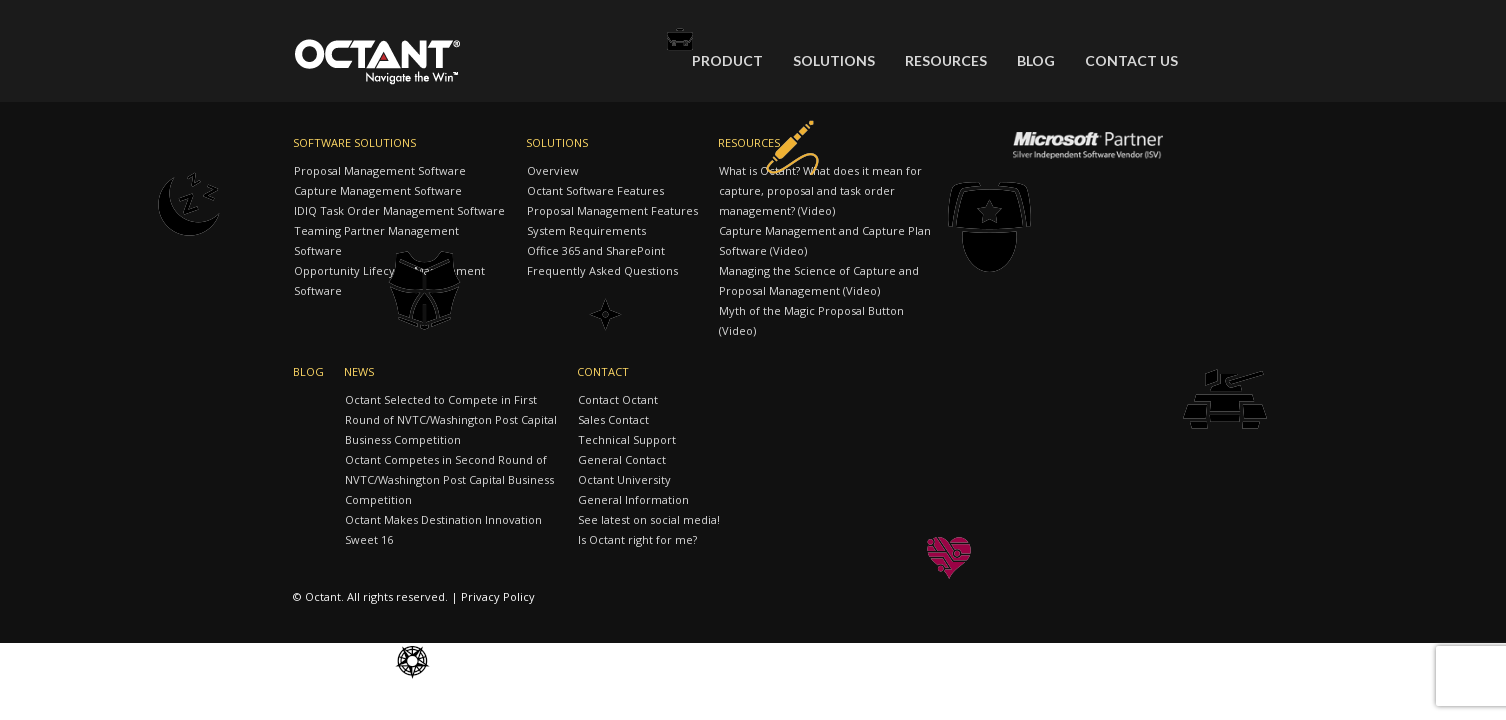 This screenshot has height=720, width=1506. What do you see at coordinates (412, 662) in the screenshot?
I see `indicates occult or mystical game element` at bounding box center [412, 662].